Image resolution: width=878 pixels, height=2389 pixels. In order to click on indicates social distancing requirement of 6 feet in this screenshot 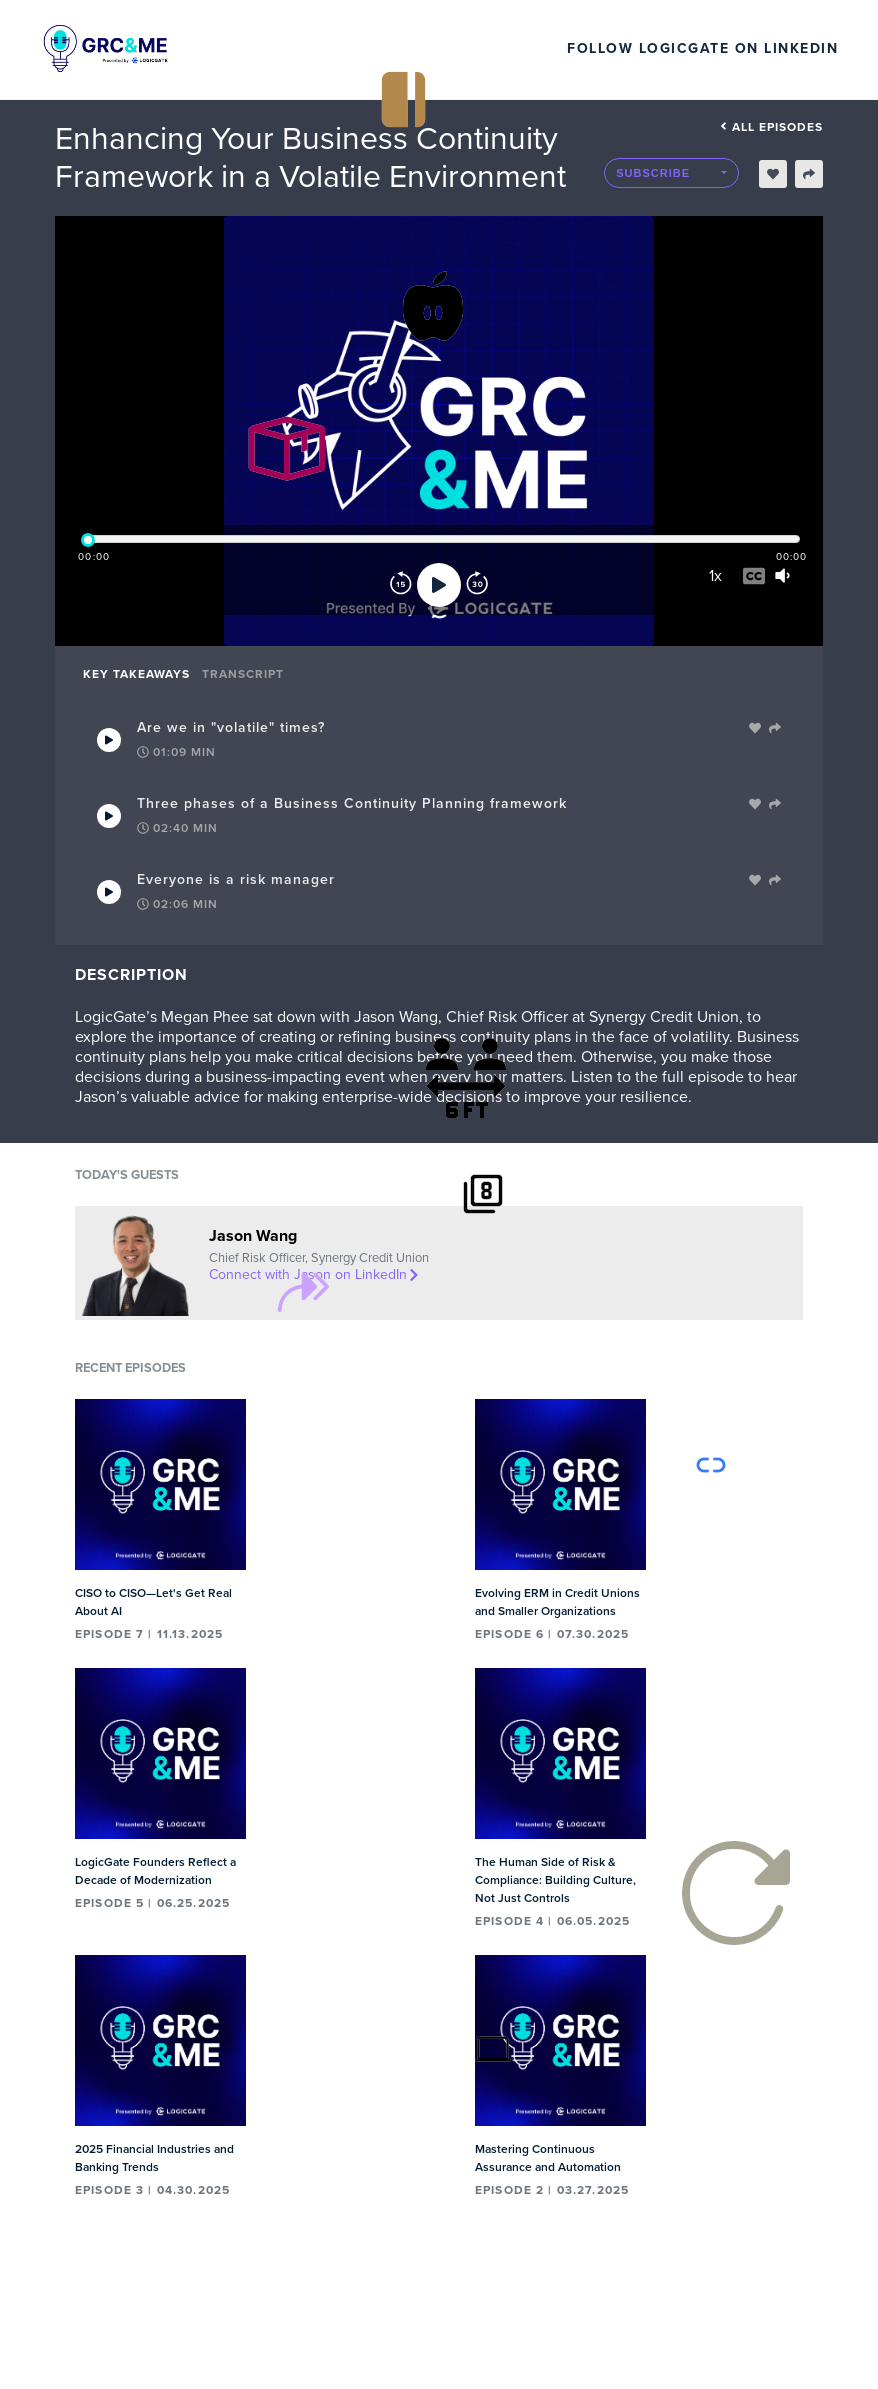, I will do `click(466, 1078)`.